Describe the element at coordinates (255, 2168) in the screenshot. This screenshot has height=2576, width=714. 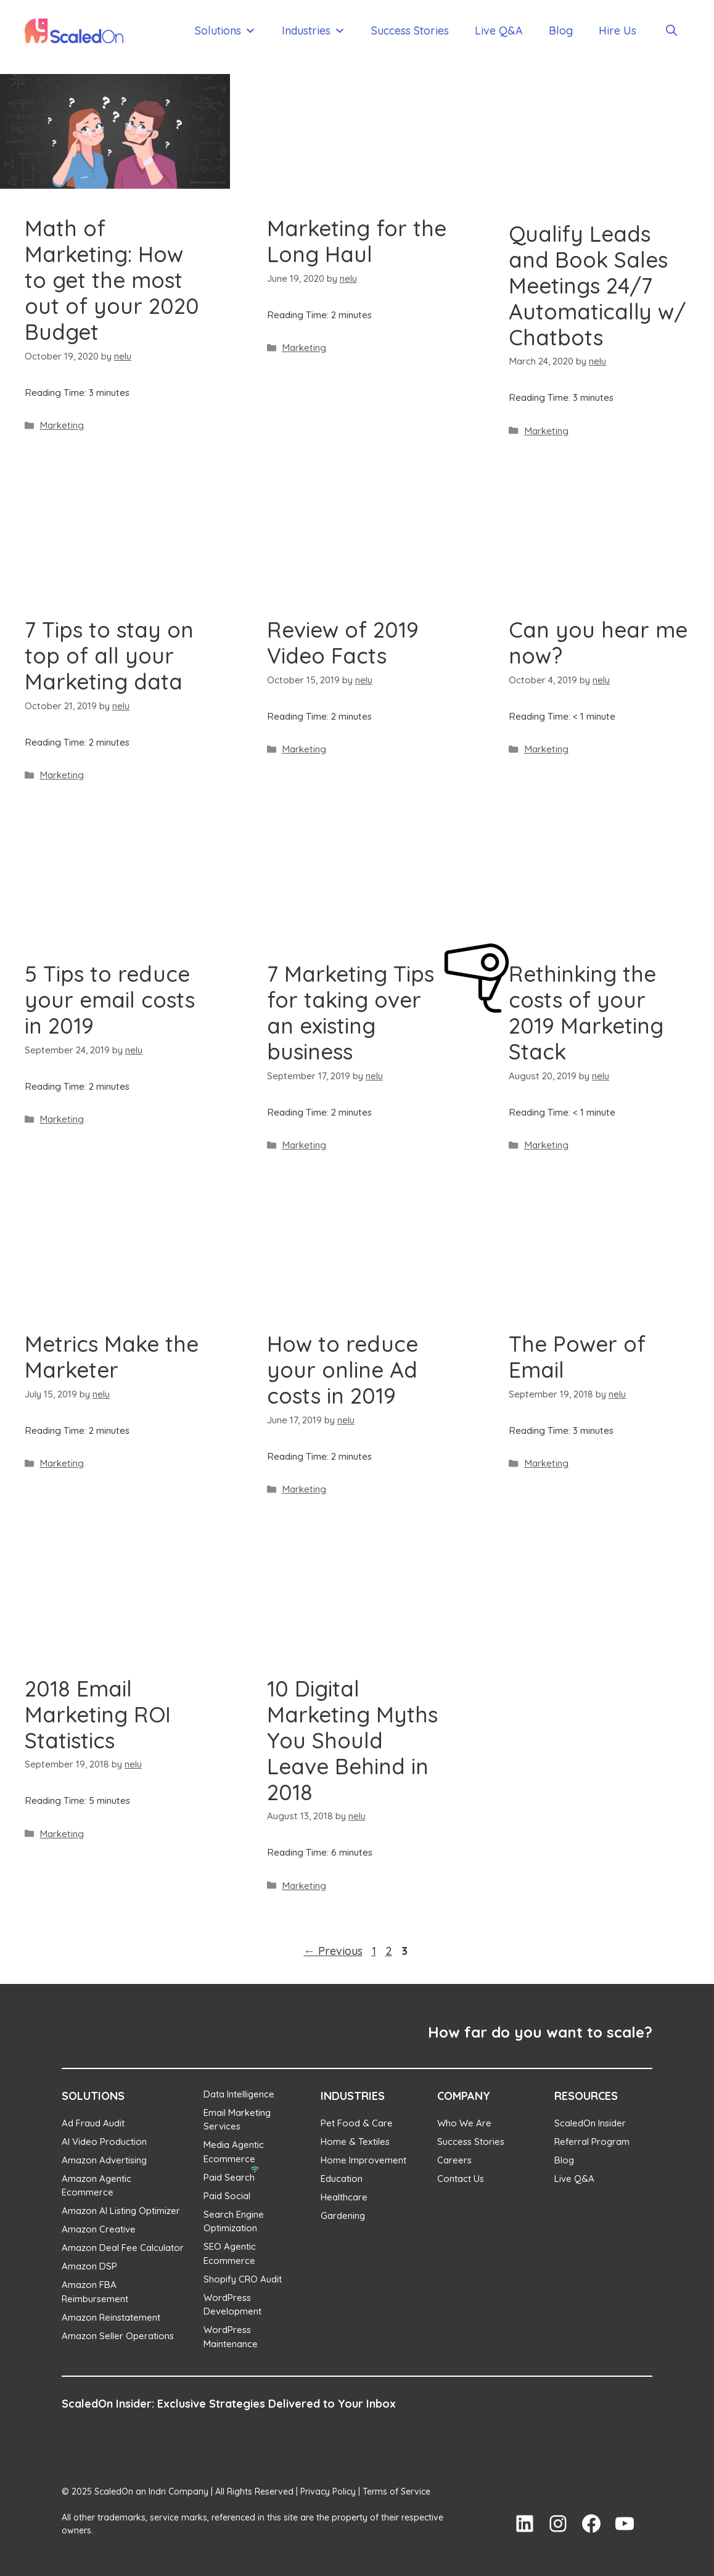
I see `indicates medium wifi signal strength` at that location.